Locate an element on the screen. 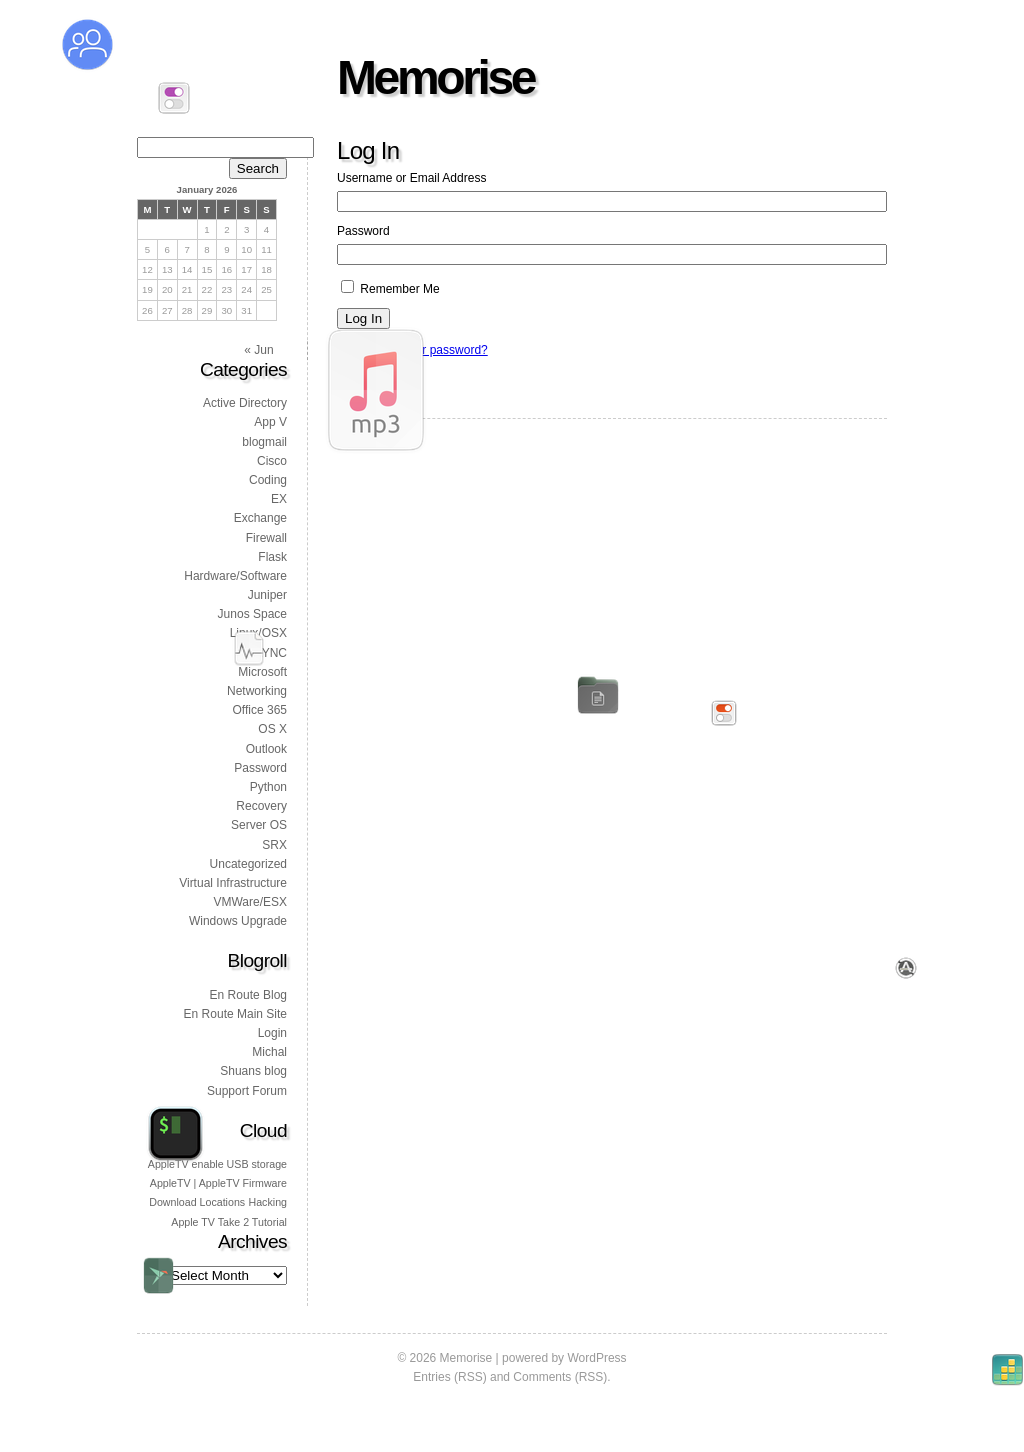 The height and width of the screenshot is (1452, 1024). open documents folder is located at coordinates (598, 695).